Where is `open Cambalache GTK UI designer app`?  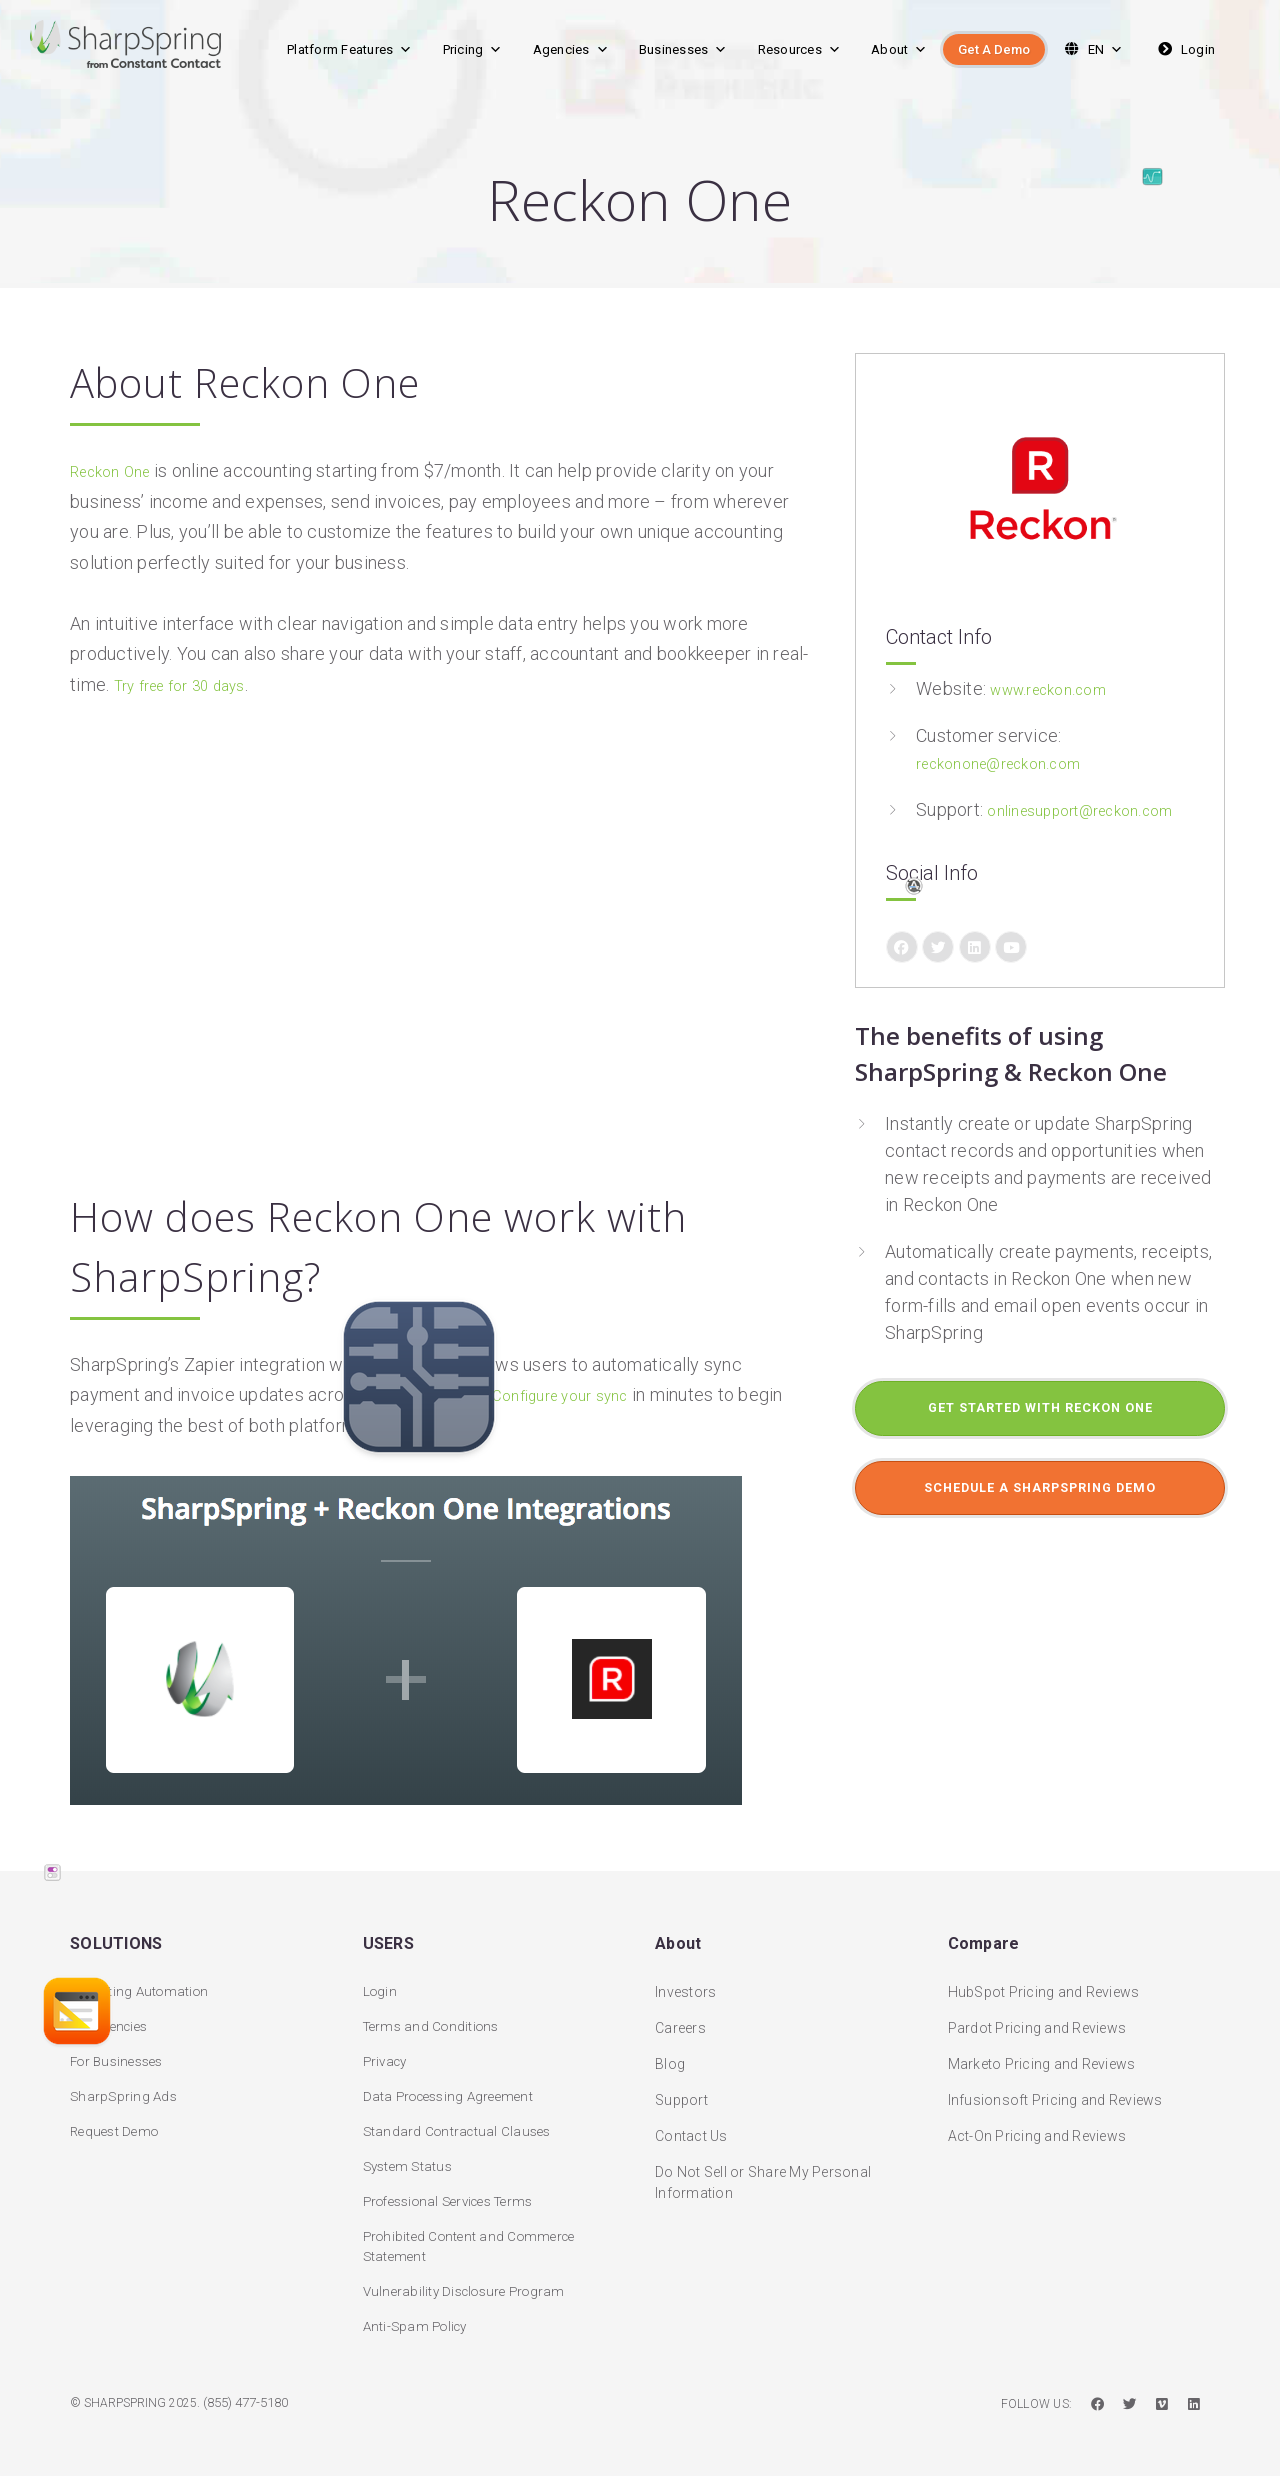
open Cambalache GTK UI designer app is located at coordinates (77, 2011).